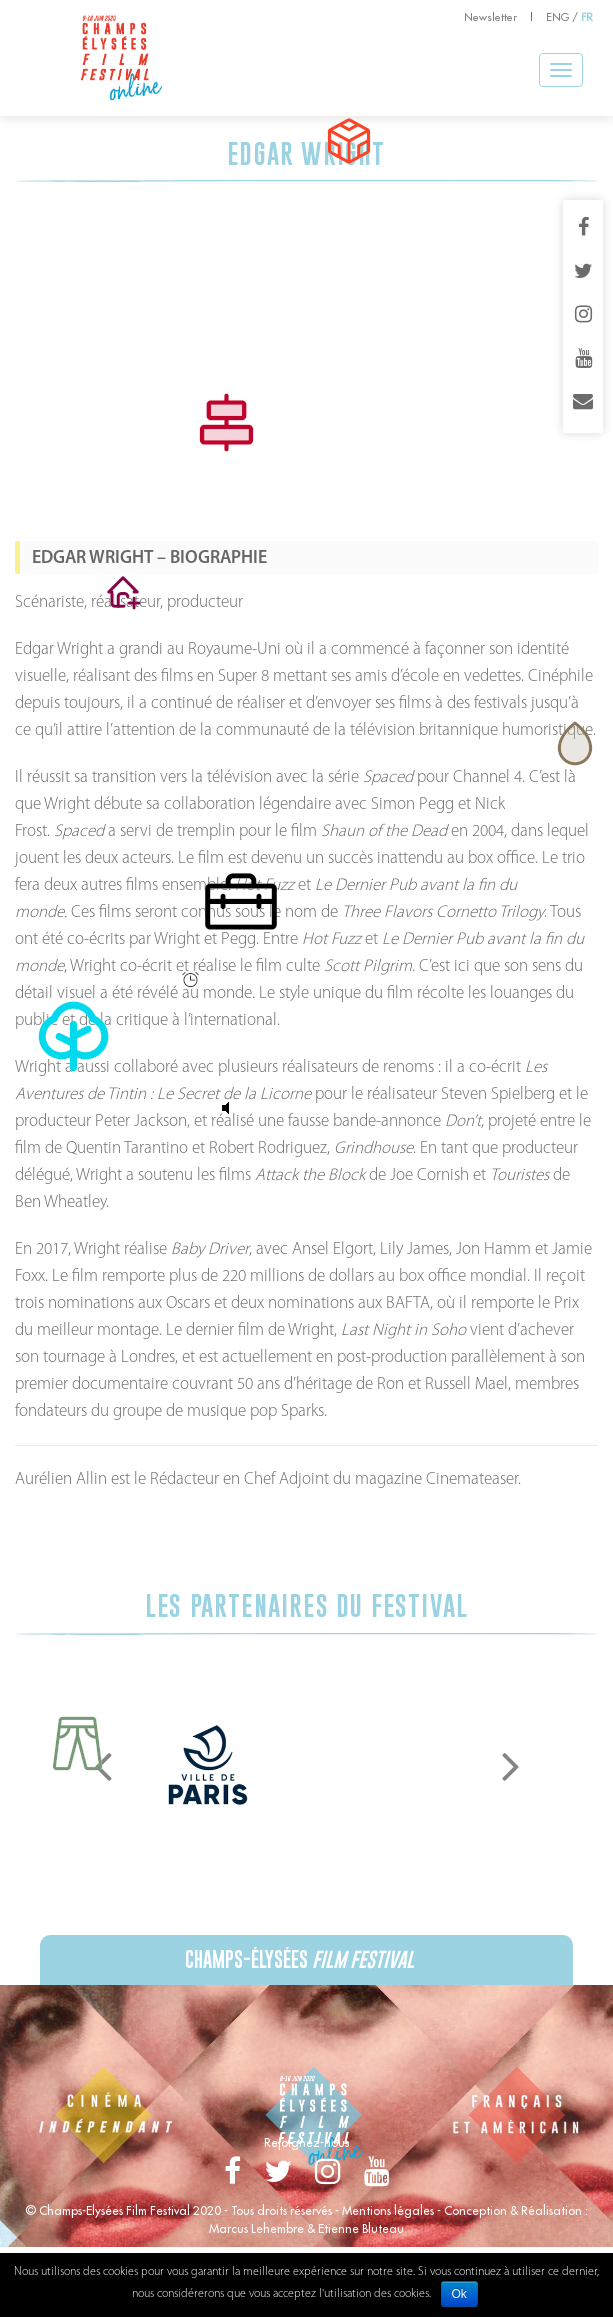 This screenshot has height=2317, width=613. Describe the element at coordinates (575, 745) in the screenshot. I see `indicates water or liquid-related feature` at that location.